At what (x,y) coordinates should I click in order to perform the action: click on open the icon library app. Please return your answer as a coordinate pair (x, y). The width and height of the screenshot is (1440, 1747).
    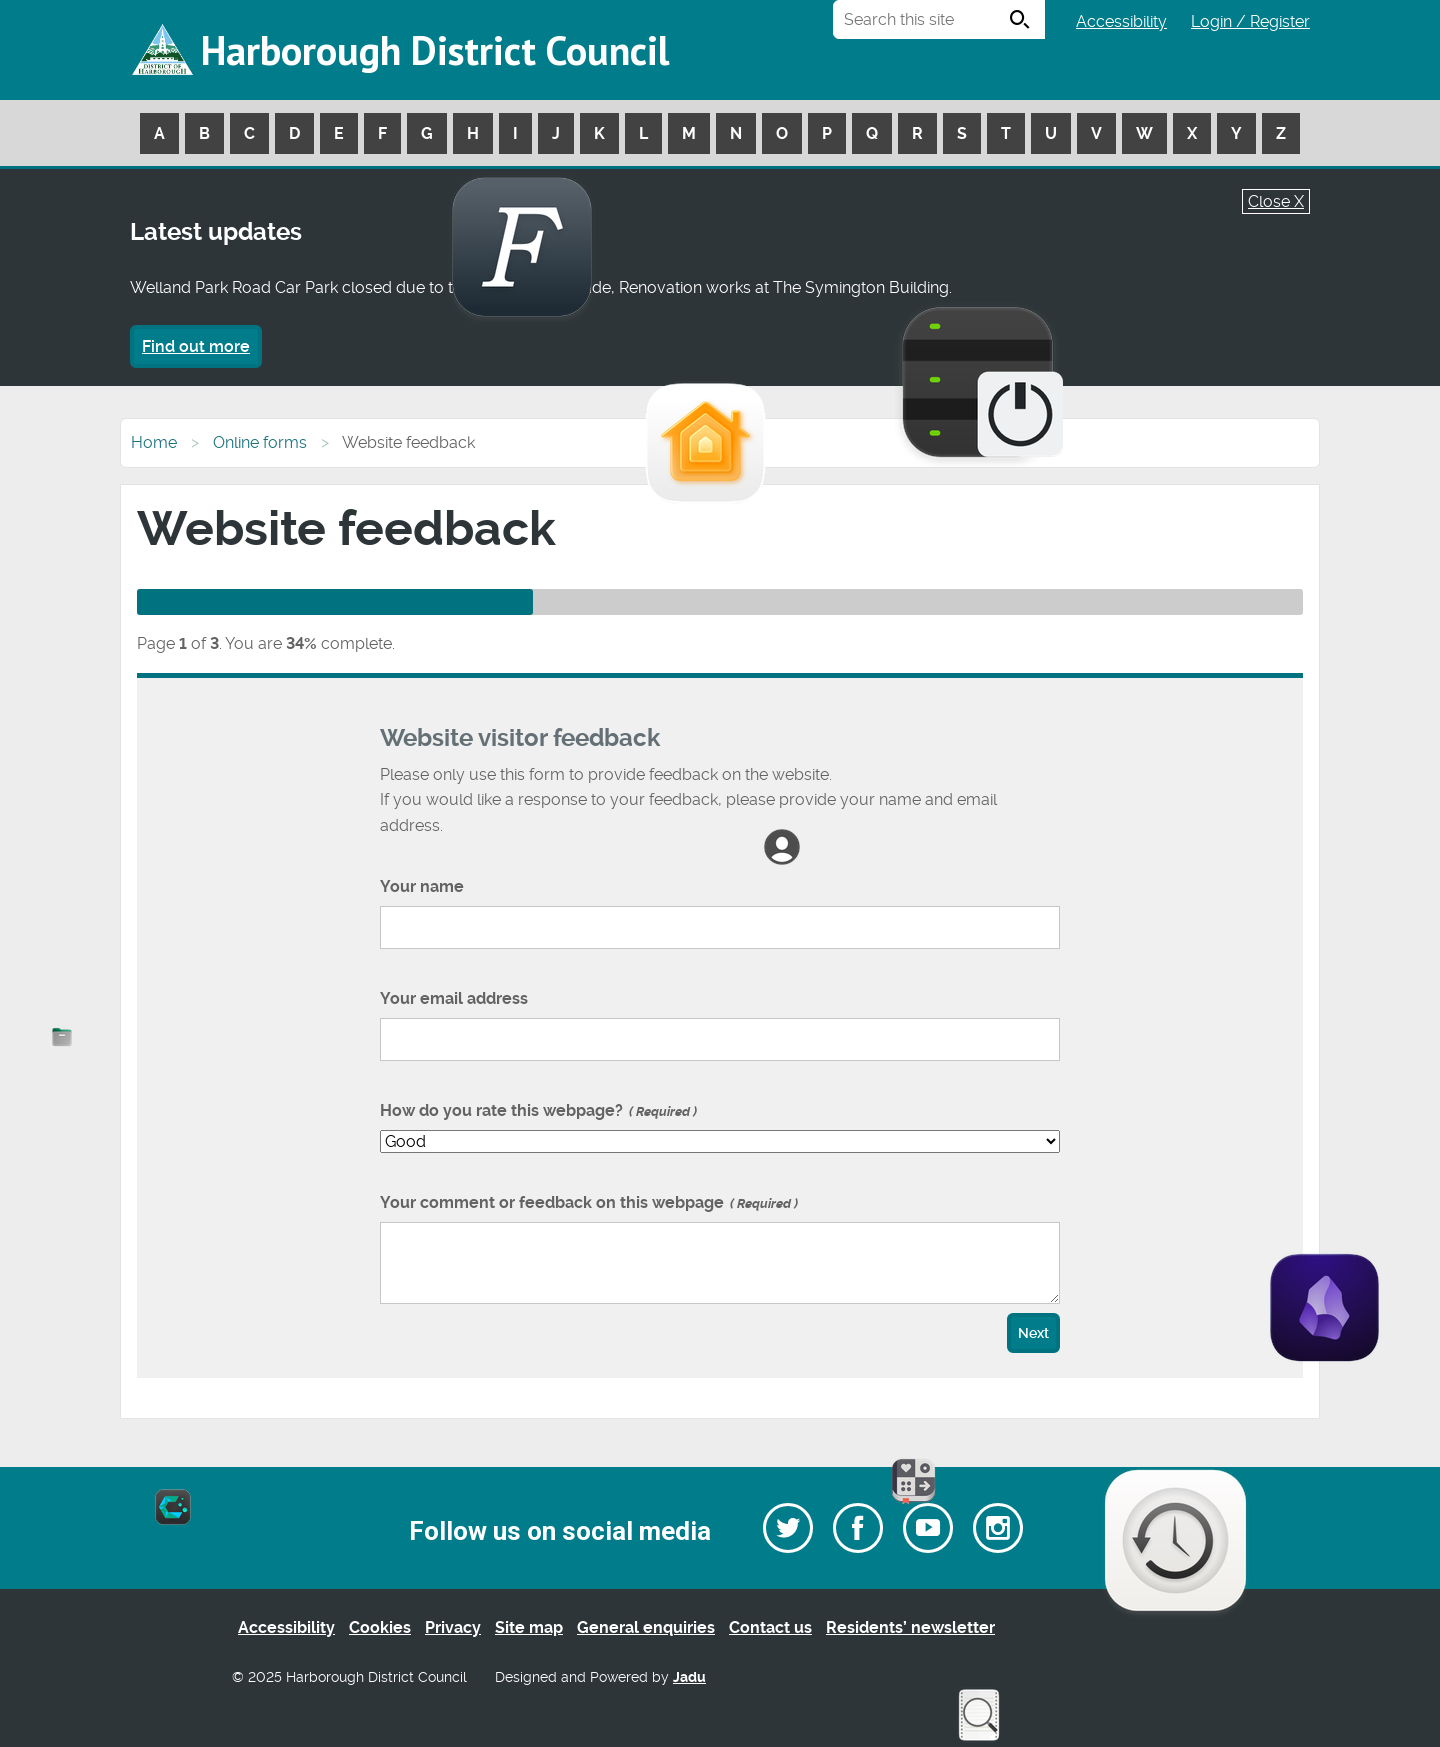
    Looking at the image, I should click on (913, 1480).